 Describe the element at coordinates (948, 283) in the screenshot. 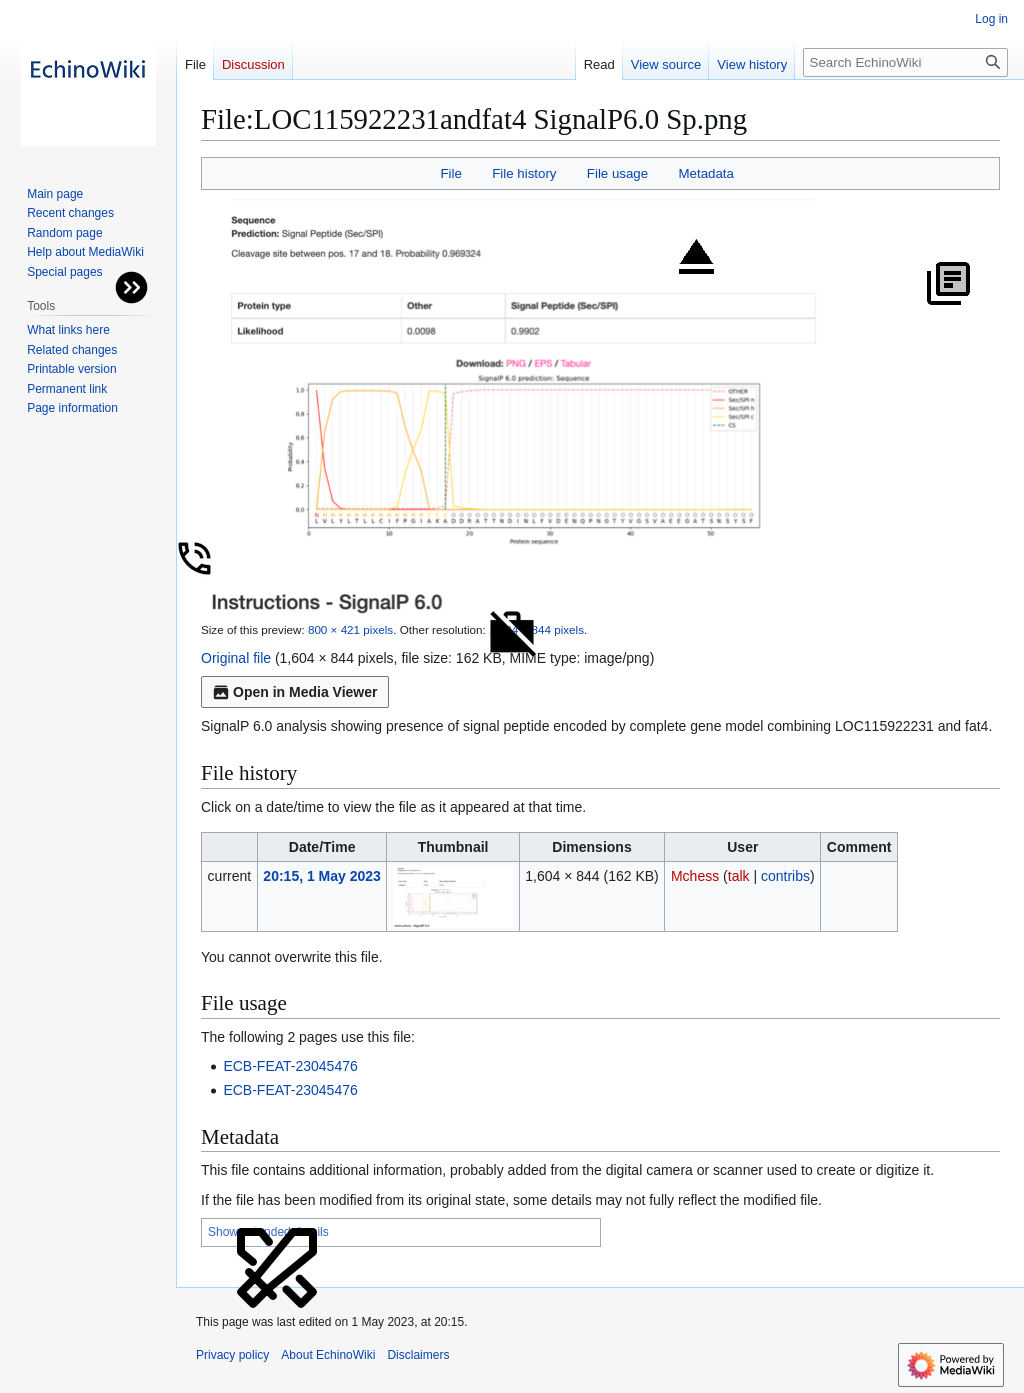

I see `access your library or reading list` at that location.